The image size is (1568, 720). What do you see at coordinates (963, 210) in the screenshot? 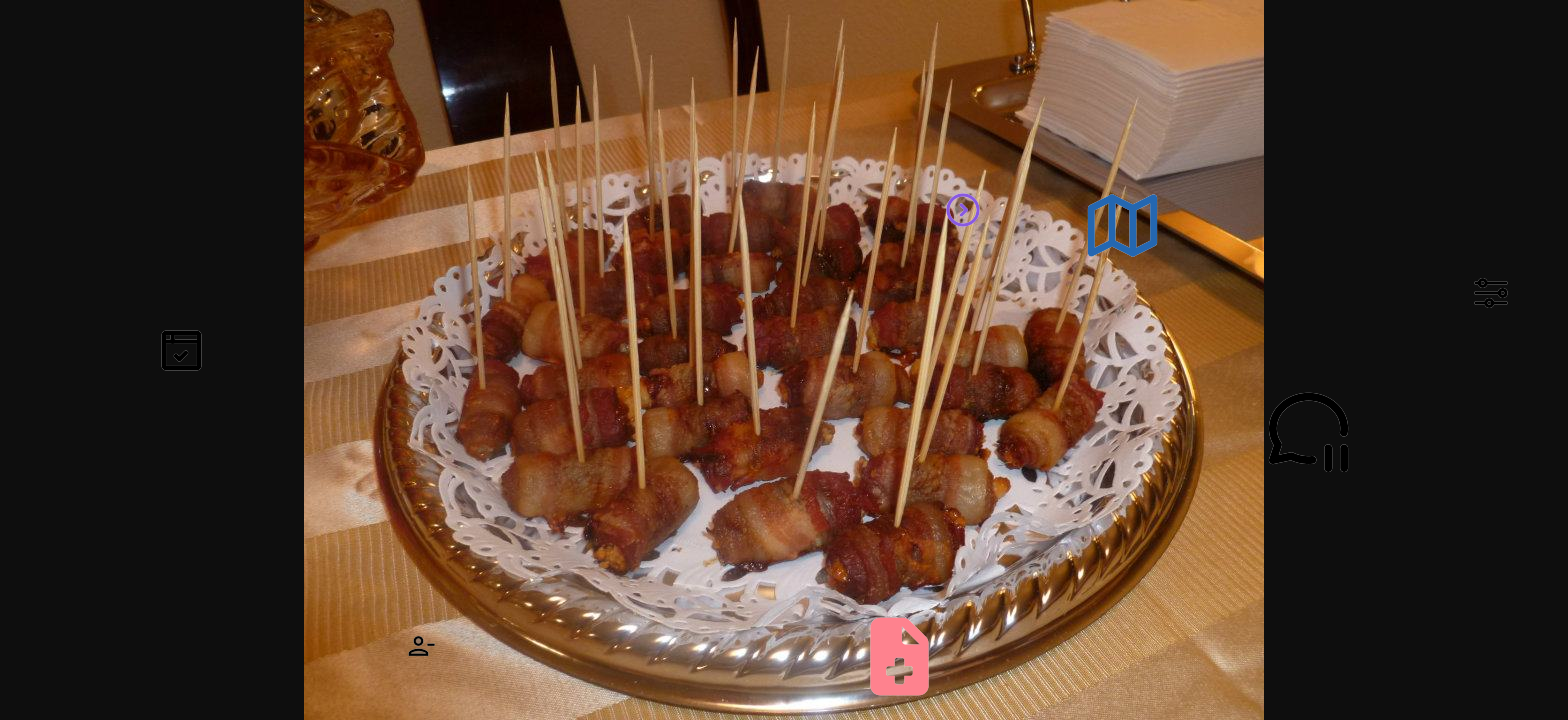
I see `go to next item or step` at bounding box center [963, 210].